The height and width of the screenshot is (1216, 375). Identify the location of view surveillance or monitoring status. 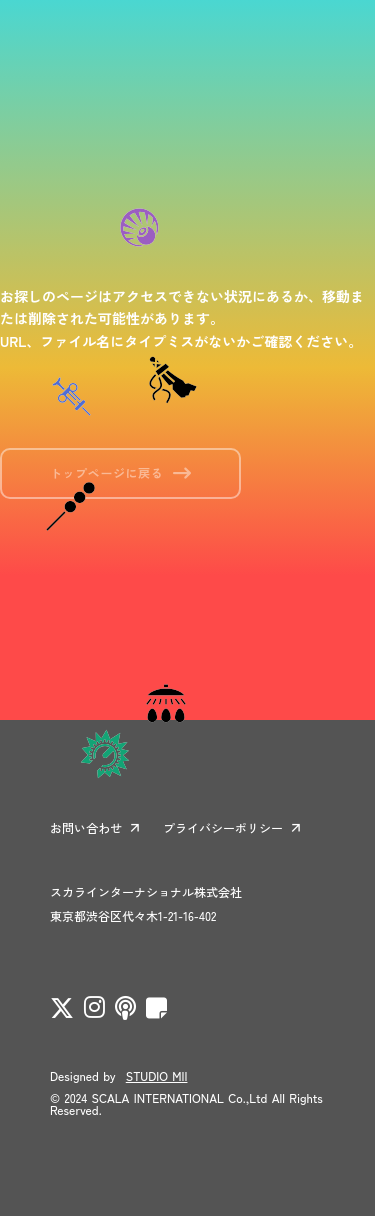
(139, 227).